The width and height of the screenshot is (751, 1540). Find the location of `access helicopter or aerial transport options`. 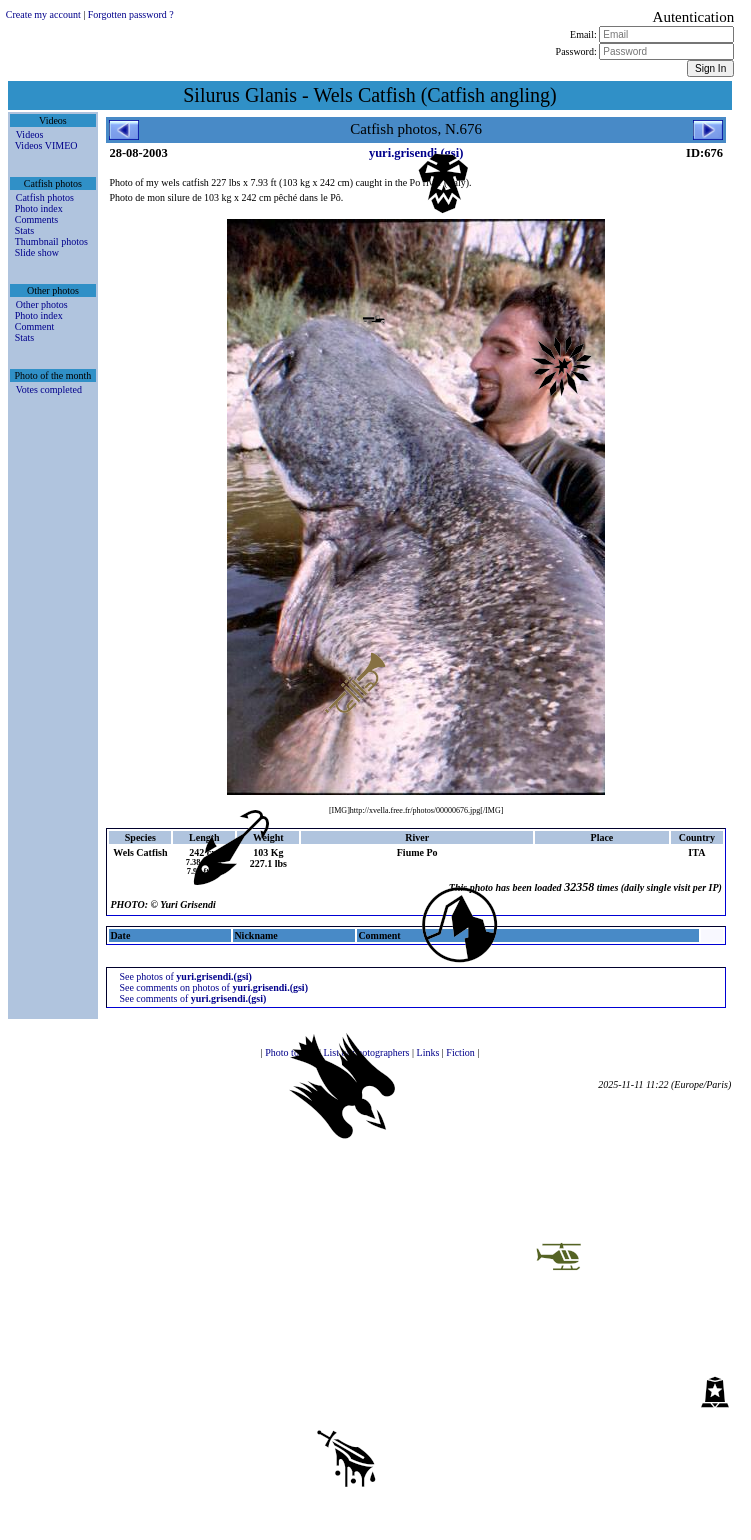

access helicopter or aerial transport options is located at coordinates (558, 1256).